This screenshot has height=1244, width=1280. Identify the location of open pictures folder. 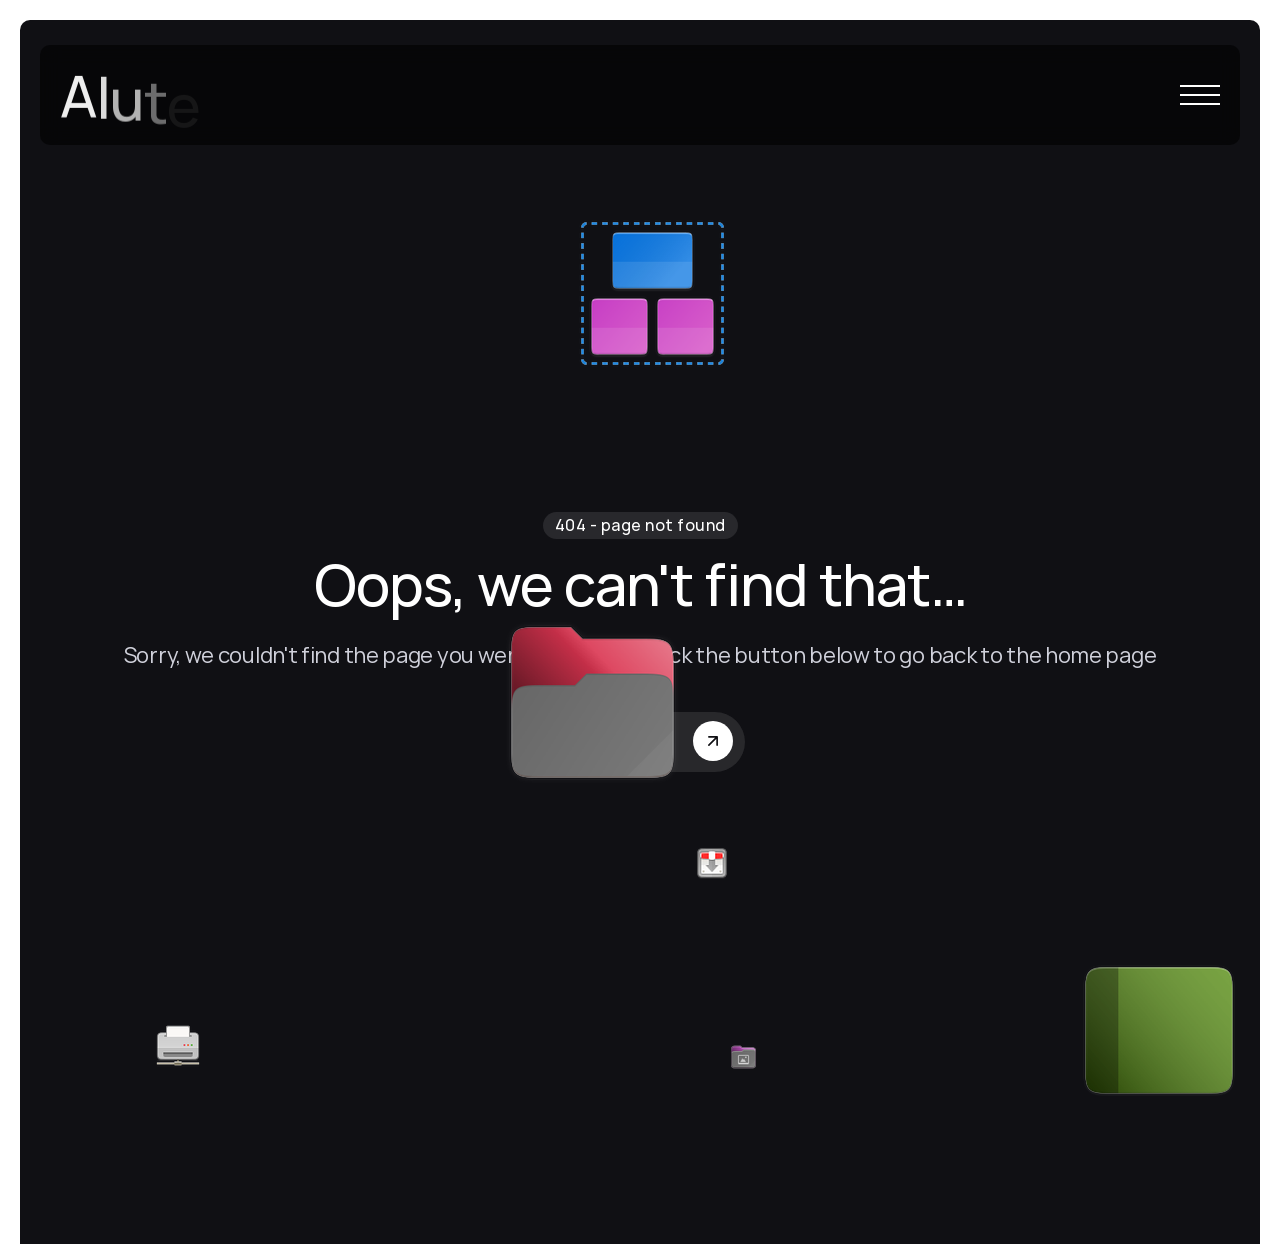
(743, 1056).